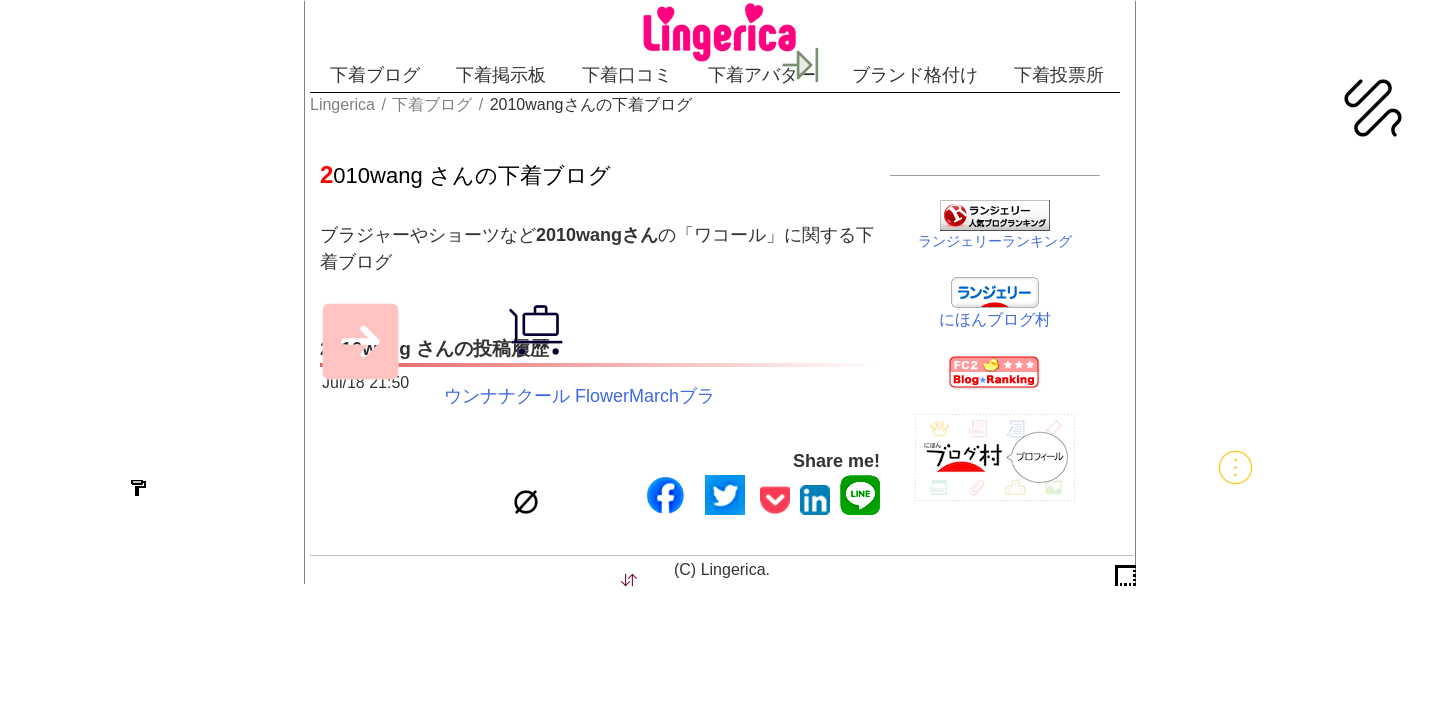 The height and width of the screenshot is (720, 1440). Describe the element at coordinates (801, 65) in the screenshot. I see `skip to end of content` at that location.